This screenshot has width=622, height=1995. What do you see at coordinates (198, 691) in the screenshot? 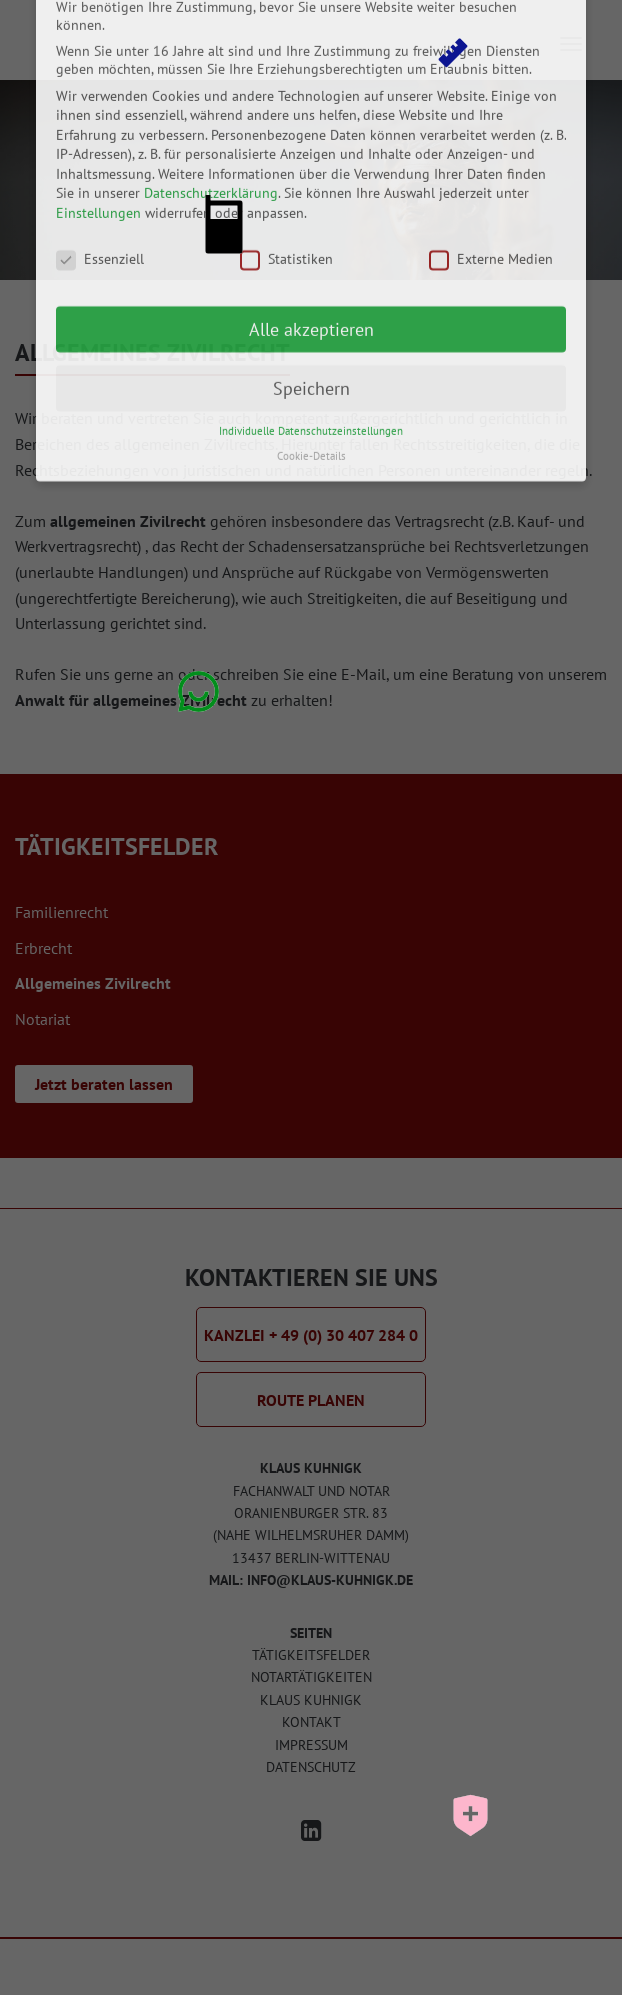
I see `open chat or messaging feature` at bounding box center [198, 691].